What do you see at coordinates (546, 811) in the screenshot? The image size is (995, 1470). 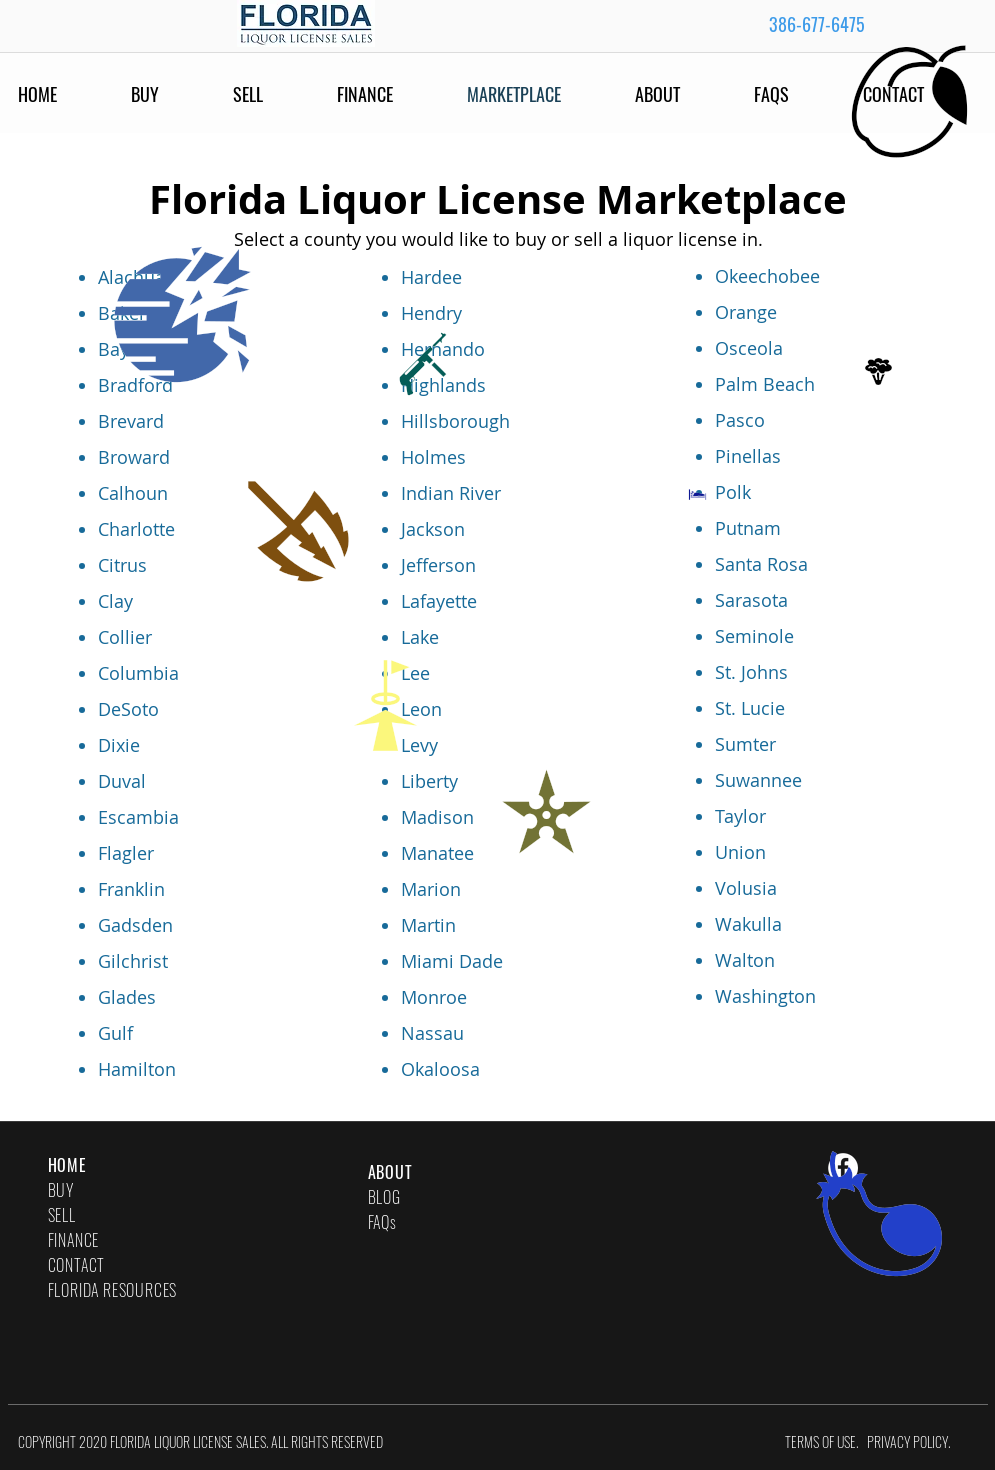 I see `ninja or stealth game mode` at bounding box center [546, 811].